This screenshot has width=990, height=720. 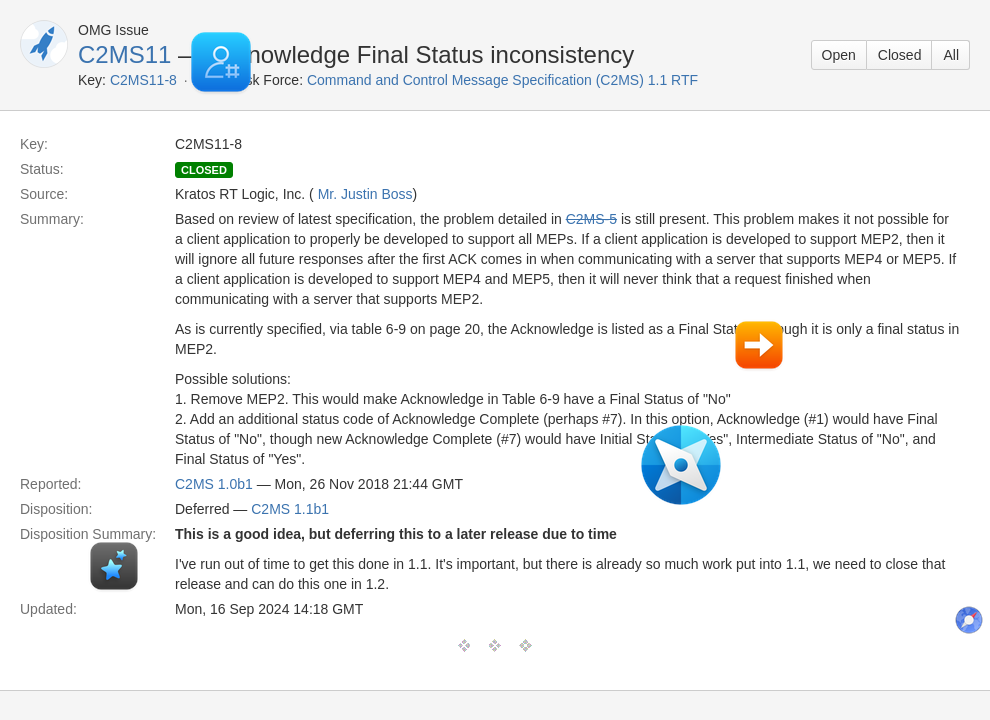 What do you see at coordinates (969, 620) in the screenshot?
I see `open the web browser application` at bounding box center [969, 620].